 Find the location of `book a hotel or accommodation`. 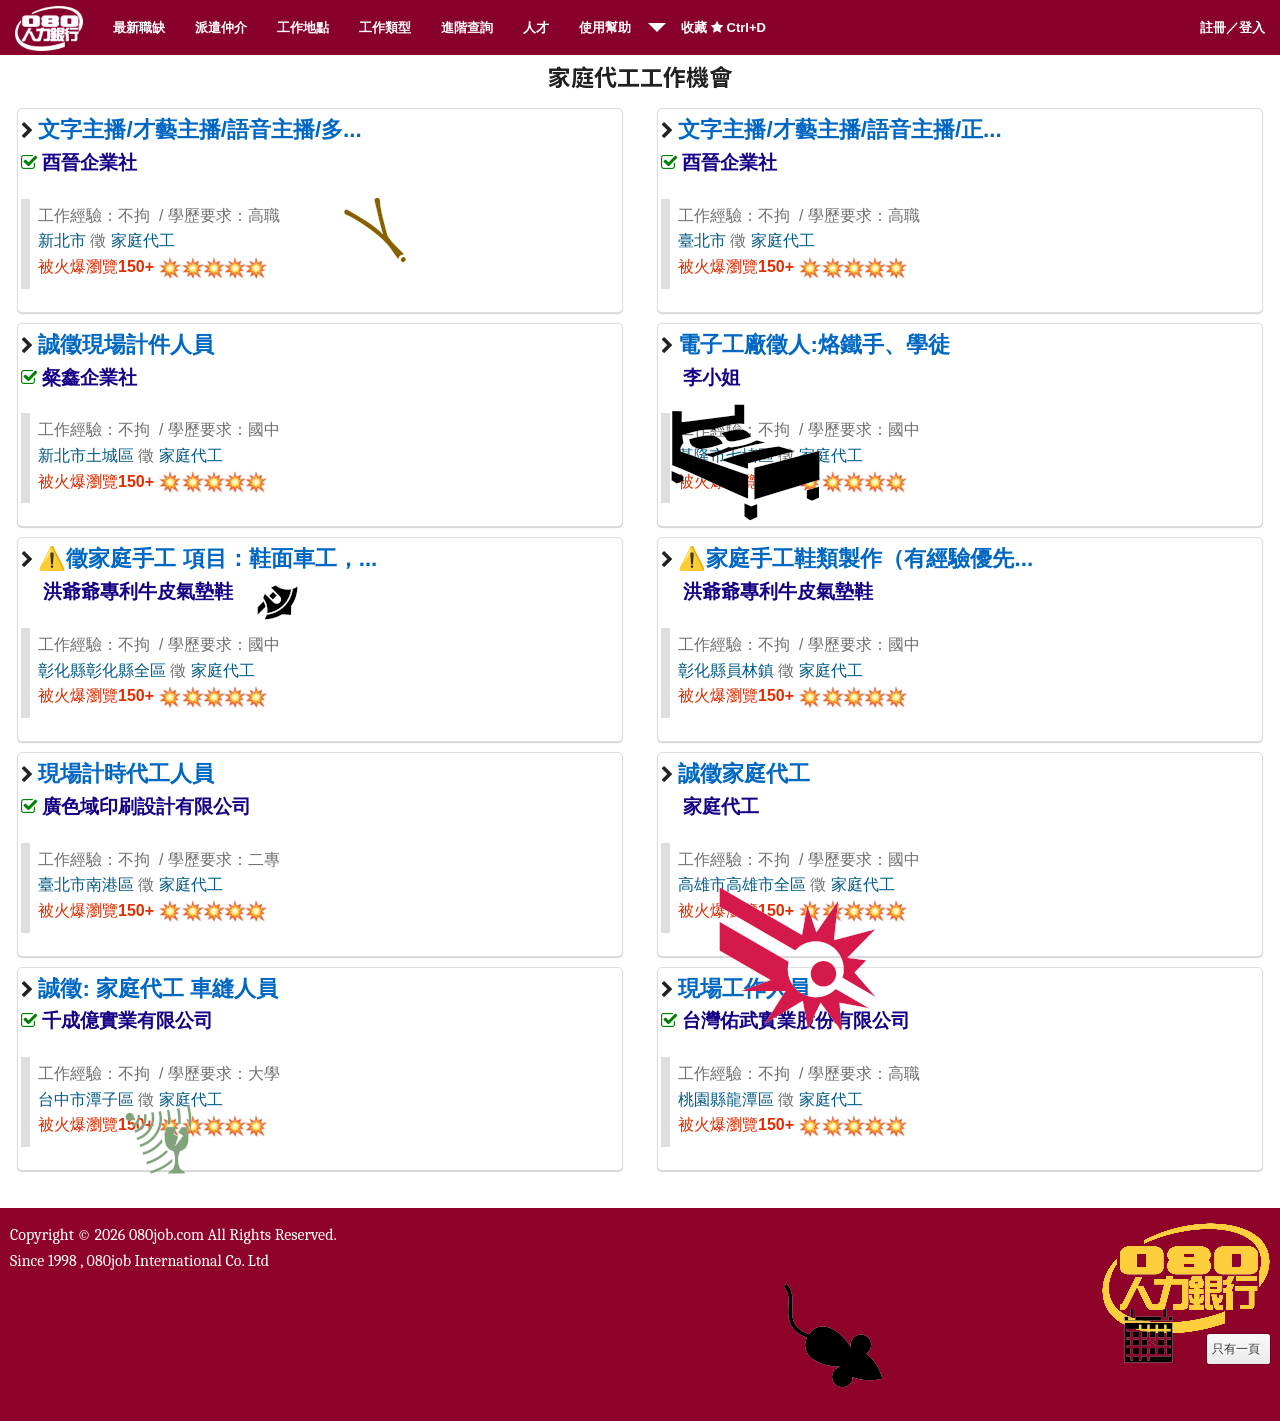

book a hotel or accommodation is located at coordinates (745, 462).